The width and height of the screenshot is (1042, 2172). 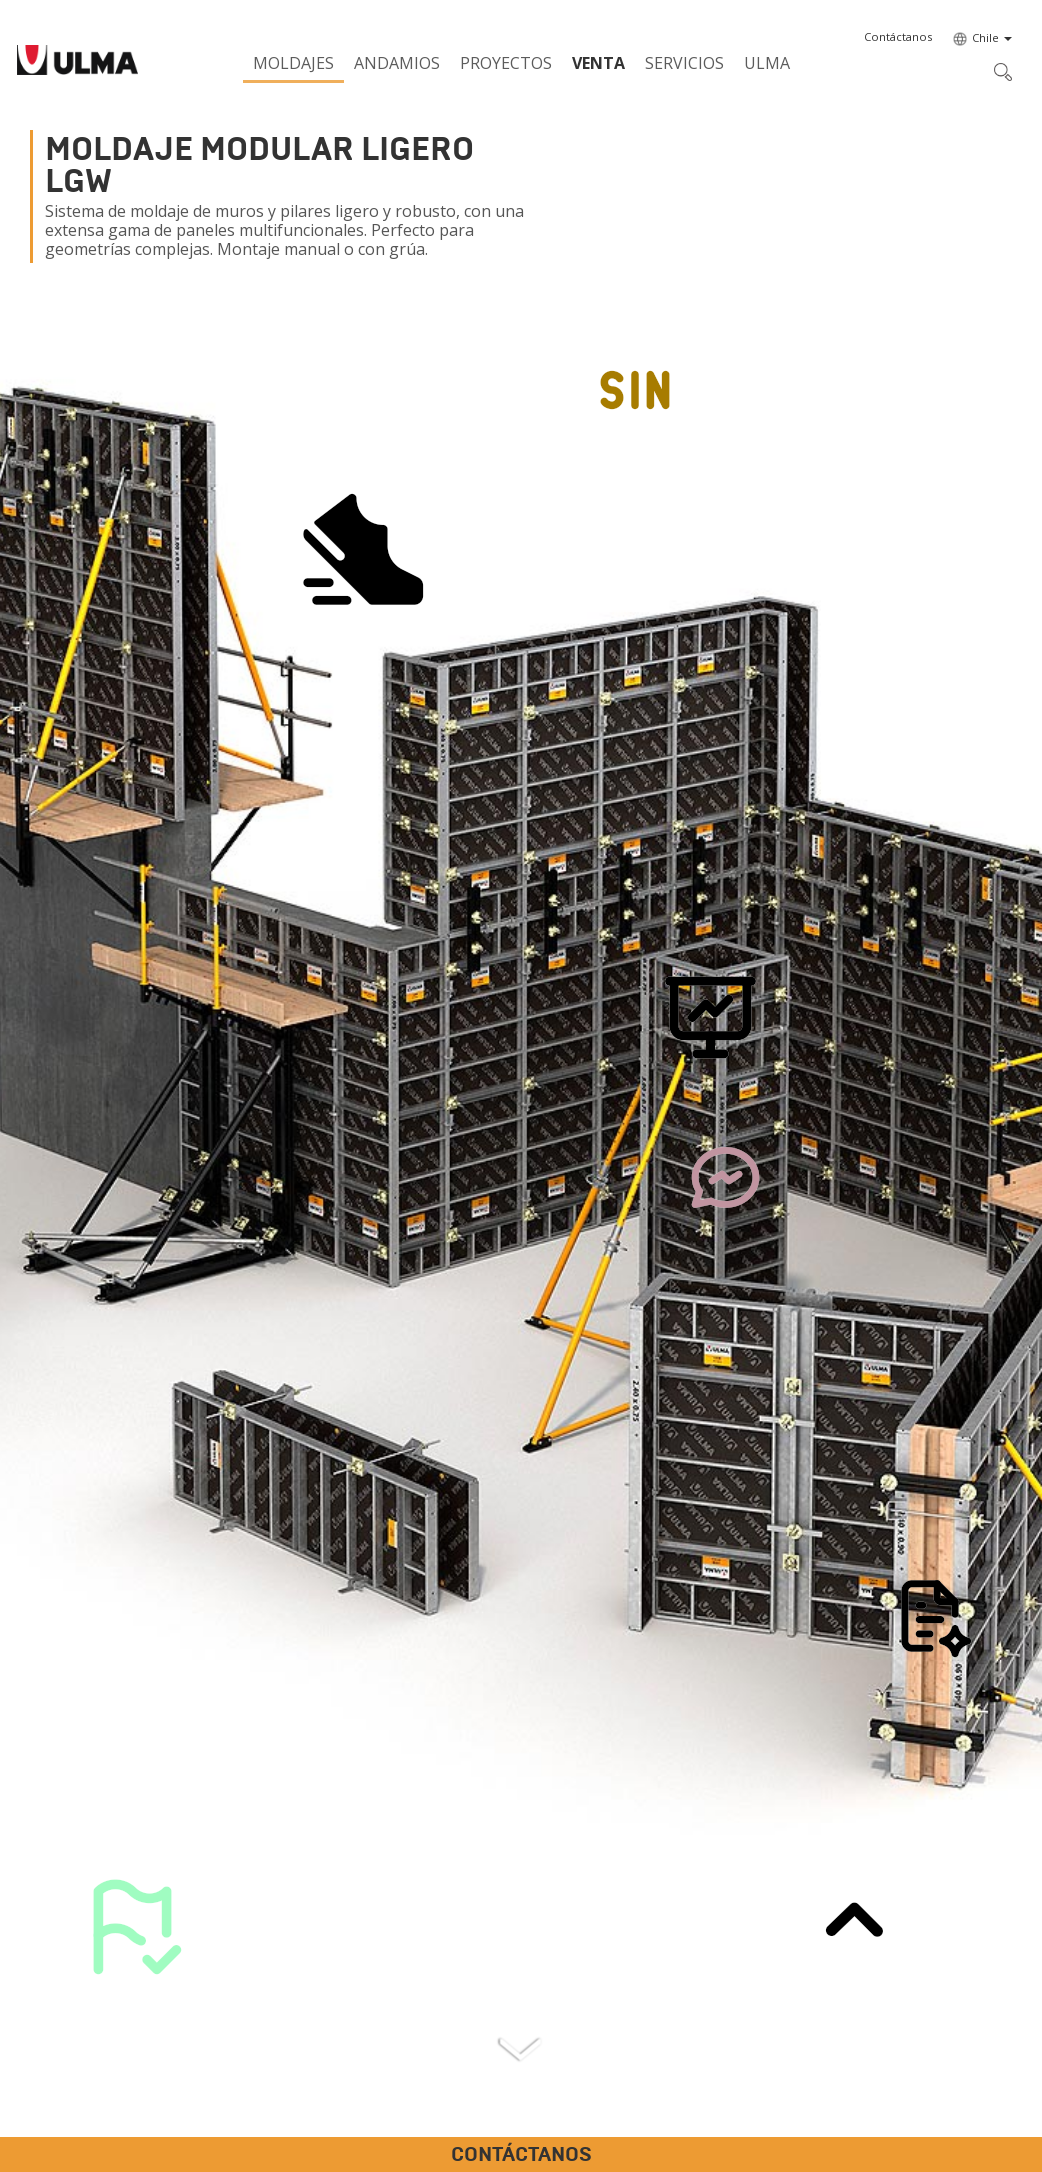 I want to click on access sine function in calculator, so click(x=635, y=390).